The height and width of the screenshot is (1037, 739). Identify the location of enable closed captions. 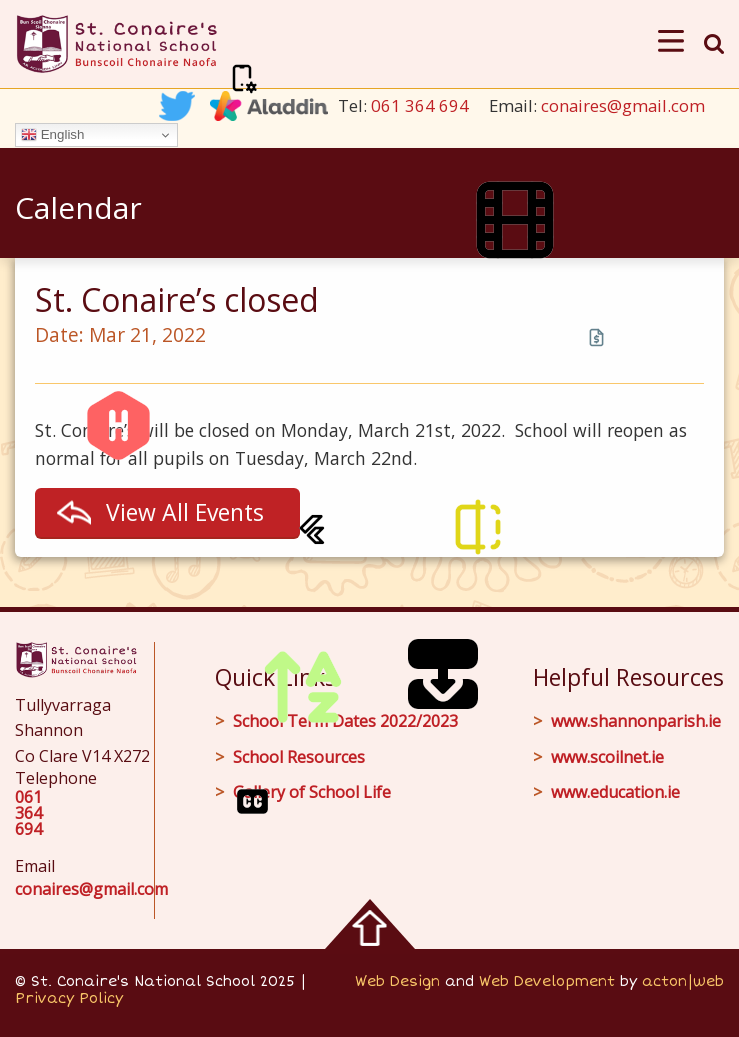
(252, 801).